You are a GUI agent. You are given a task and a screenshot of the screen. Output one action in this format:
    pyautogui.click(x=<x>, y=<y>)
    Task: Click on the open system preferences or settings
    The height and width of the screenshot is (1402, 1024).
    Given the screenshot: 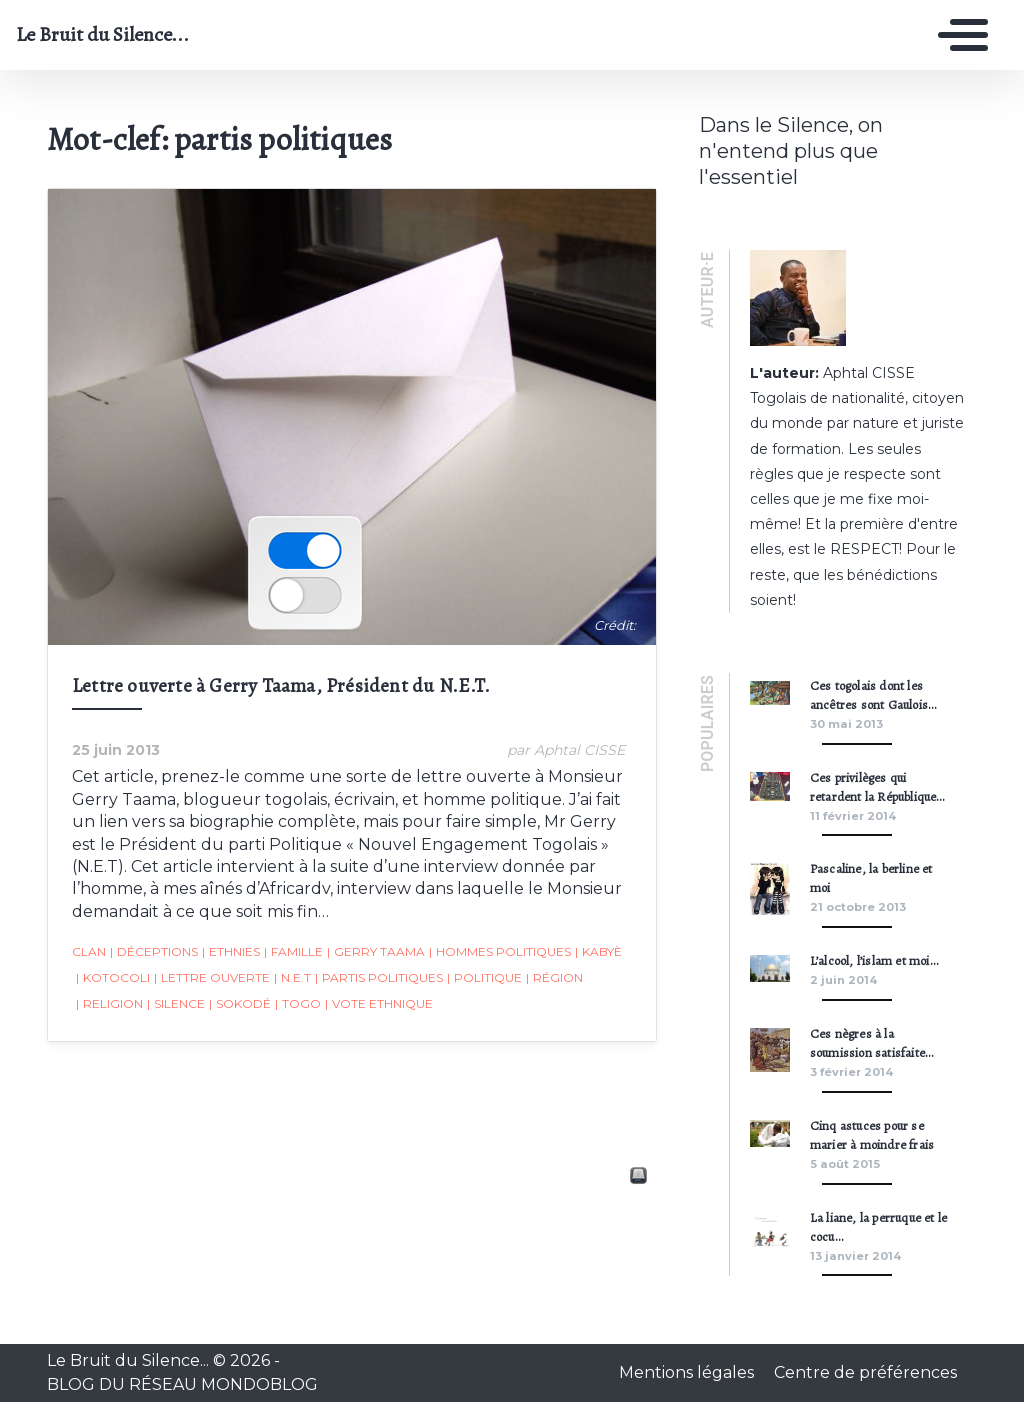 What is the action you would take?
    pyautogui.click(x=305, y=573)
    